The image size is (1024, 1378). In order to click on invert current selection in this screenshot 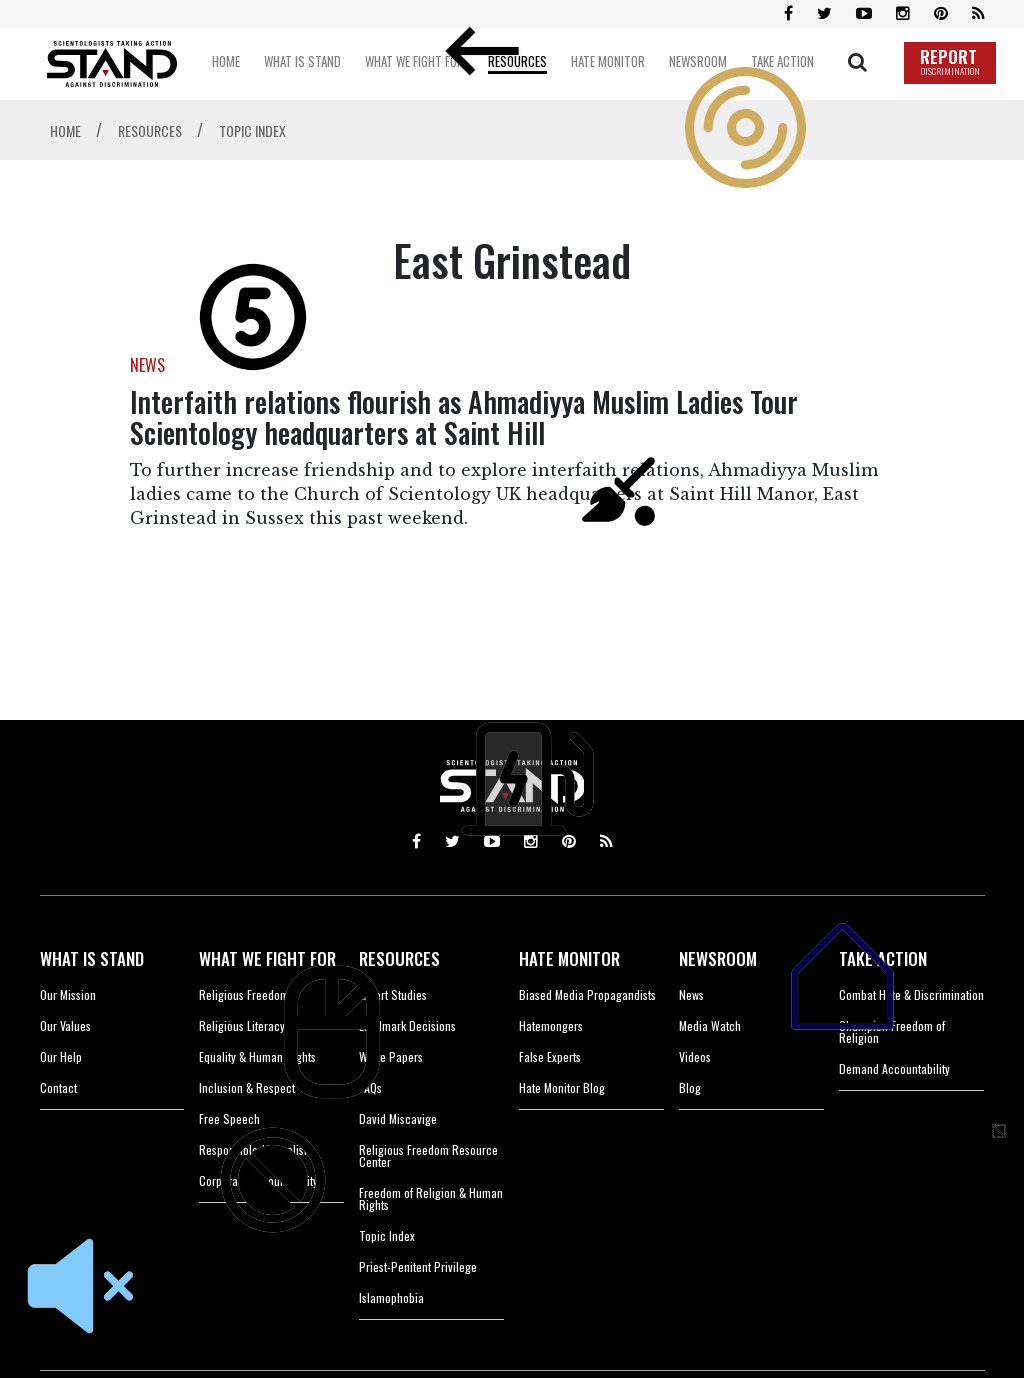, I will do `click(999, 1131)`.